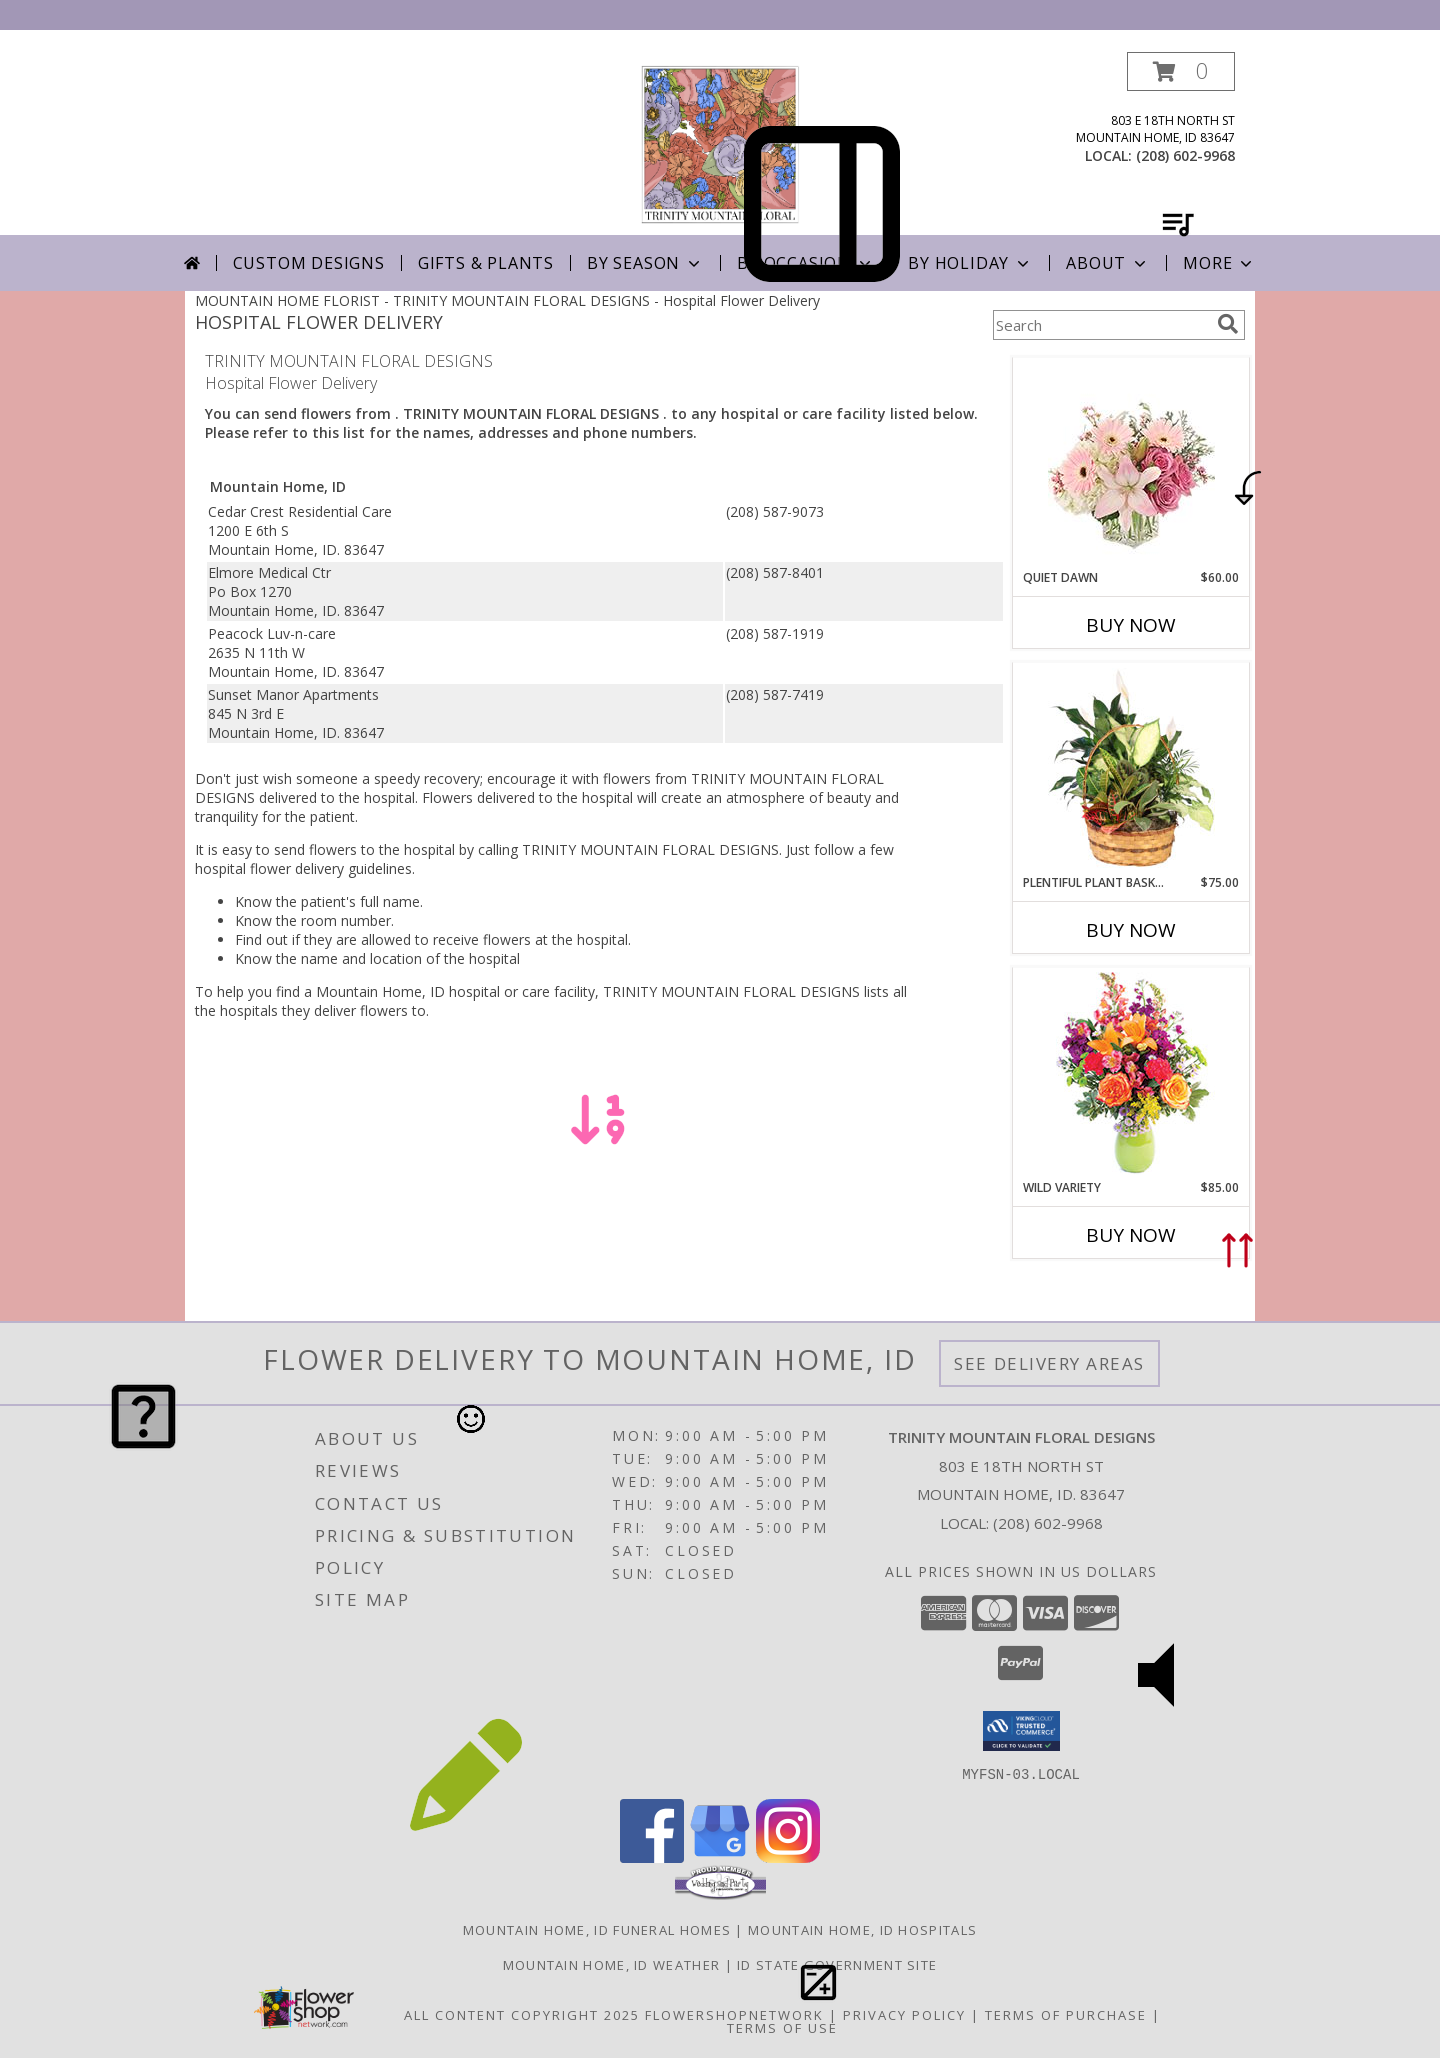  I want to click on sort items in ascending order, so click(1237, 1250).